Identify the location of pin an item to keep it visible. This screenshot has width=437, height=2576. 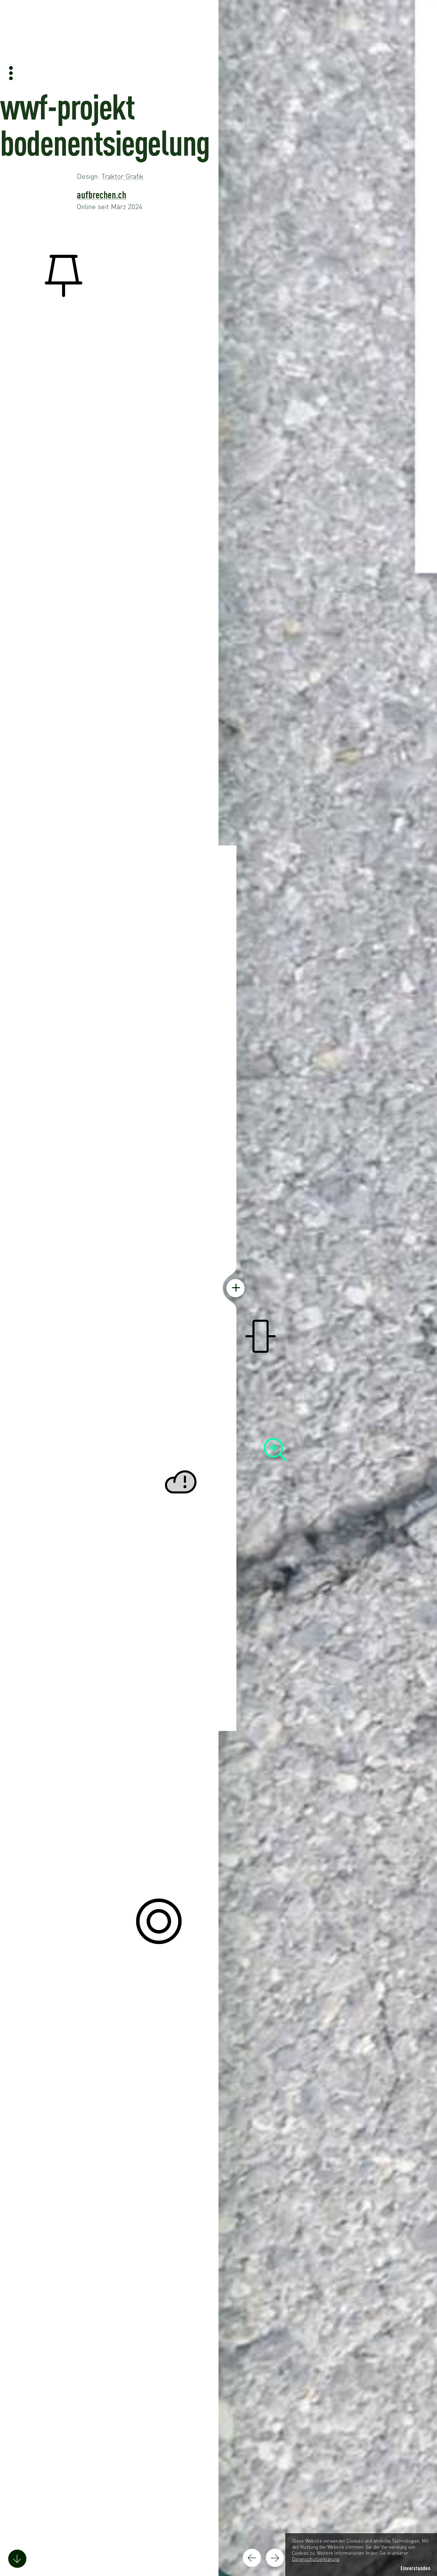
(63, 273).